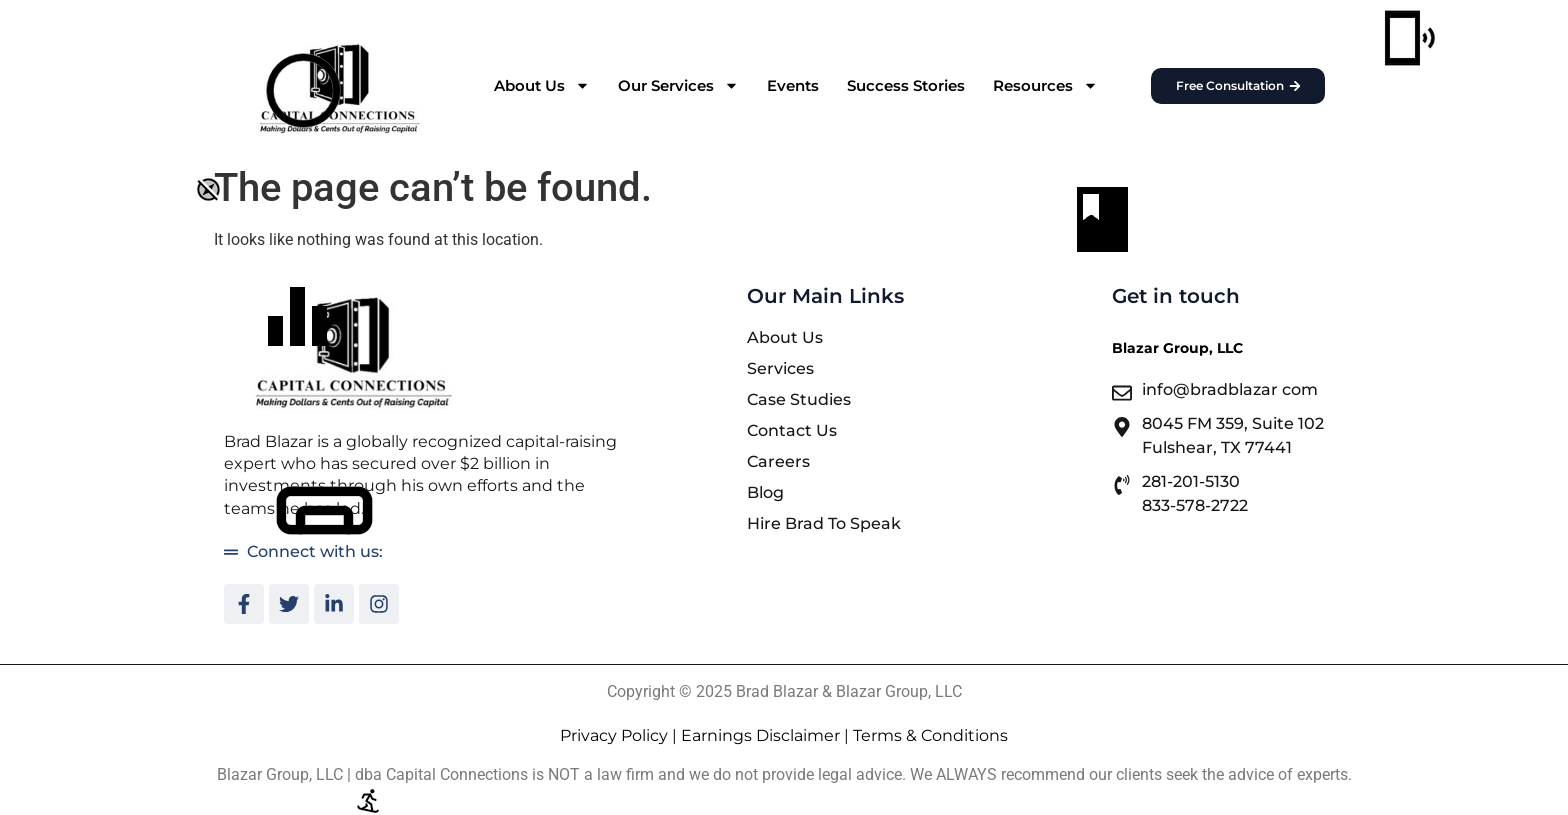 This screenshot has width=1568, height=815. What do you see at coordinates (324, 510) in the screenshot?
I see `air conditioning is currently off or unavailable` at bounding box center [324, 510].